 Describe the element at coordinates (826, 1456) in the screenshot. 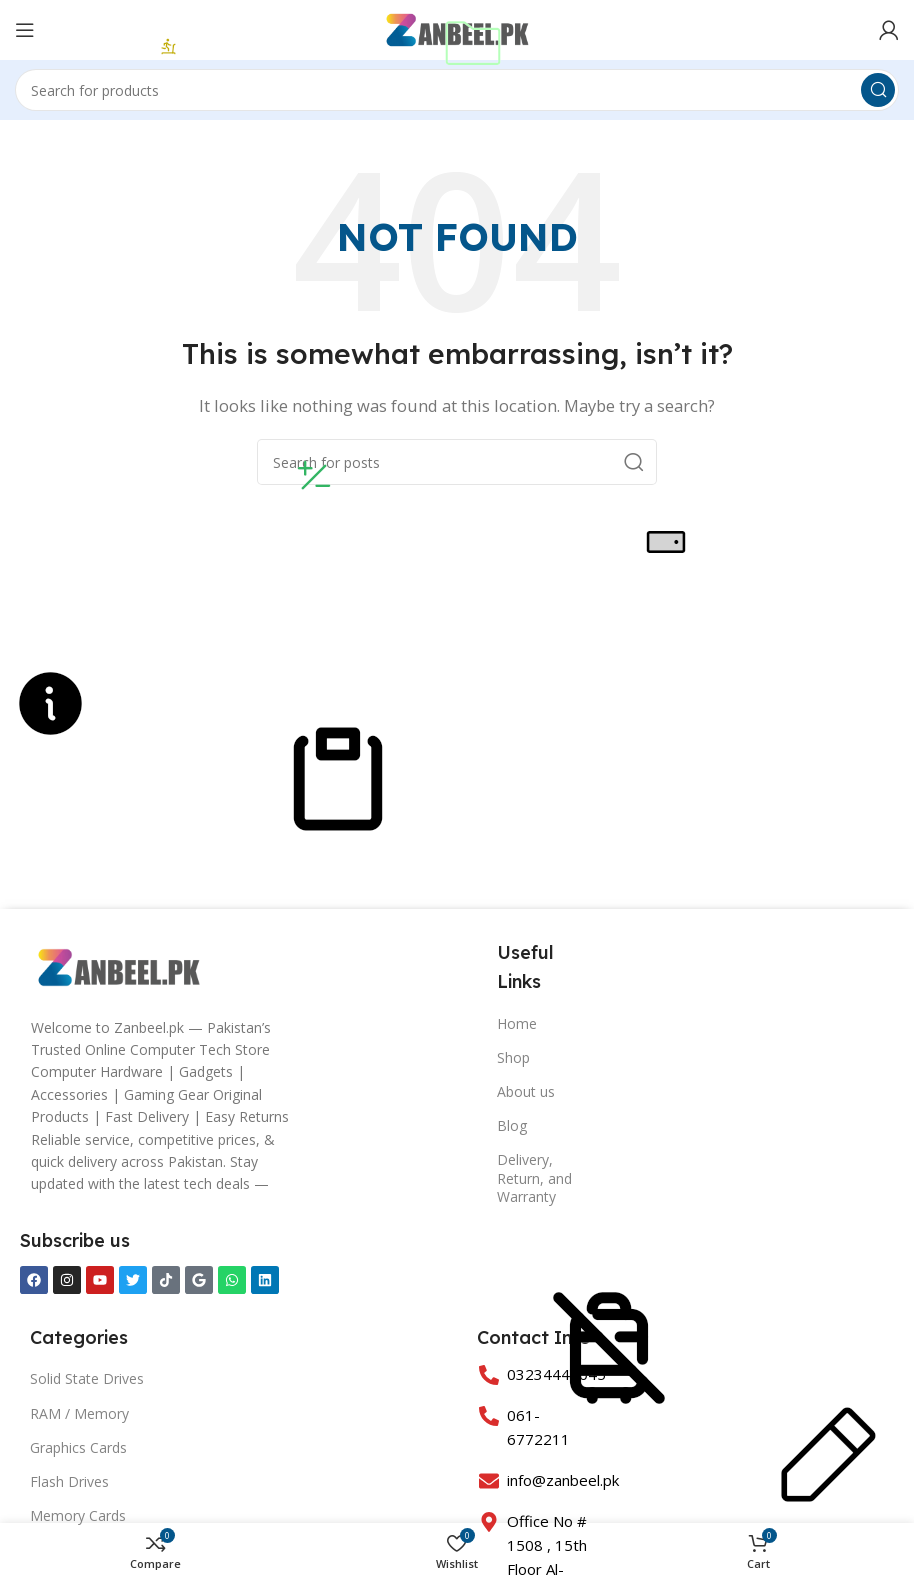

I see `edit content or text` at that location.